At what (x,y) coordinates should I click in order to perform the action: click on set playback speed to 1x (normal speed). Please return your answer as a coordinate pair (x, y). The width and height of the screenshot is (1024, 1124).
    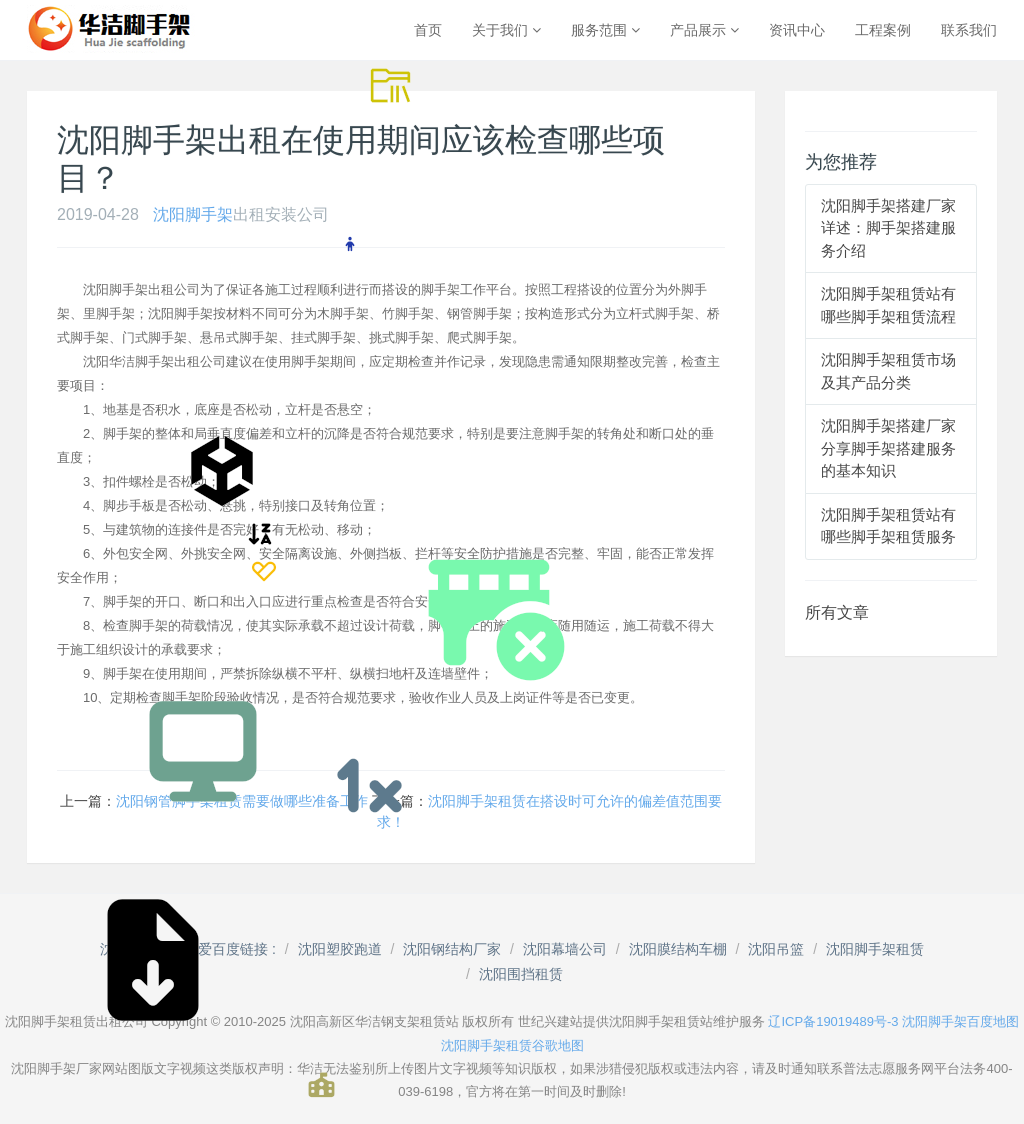
    Looking at the image, I should click on (369, 785).